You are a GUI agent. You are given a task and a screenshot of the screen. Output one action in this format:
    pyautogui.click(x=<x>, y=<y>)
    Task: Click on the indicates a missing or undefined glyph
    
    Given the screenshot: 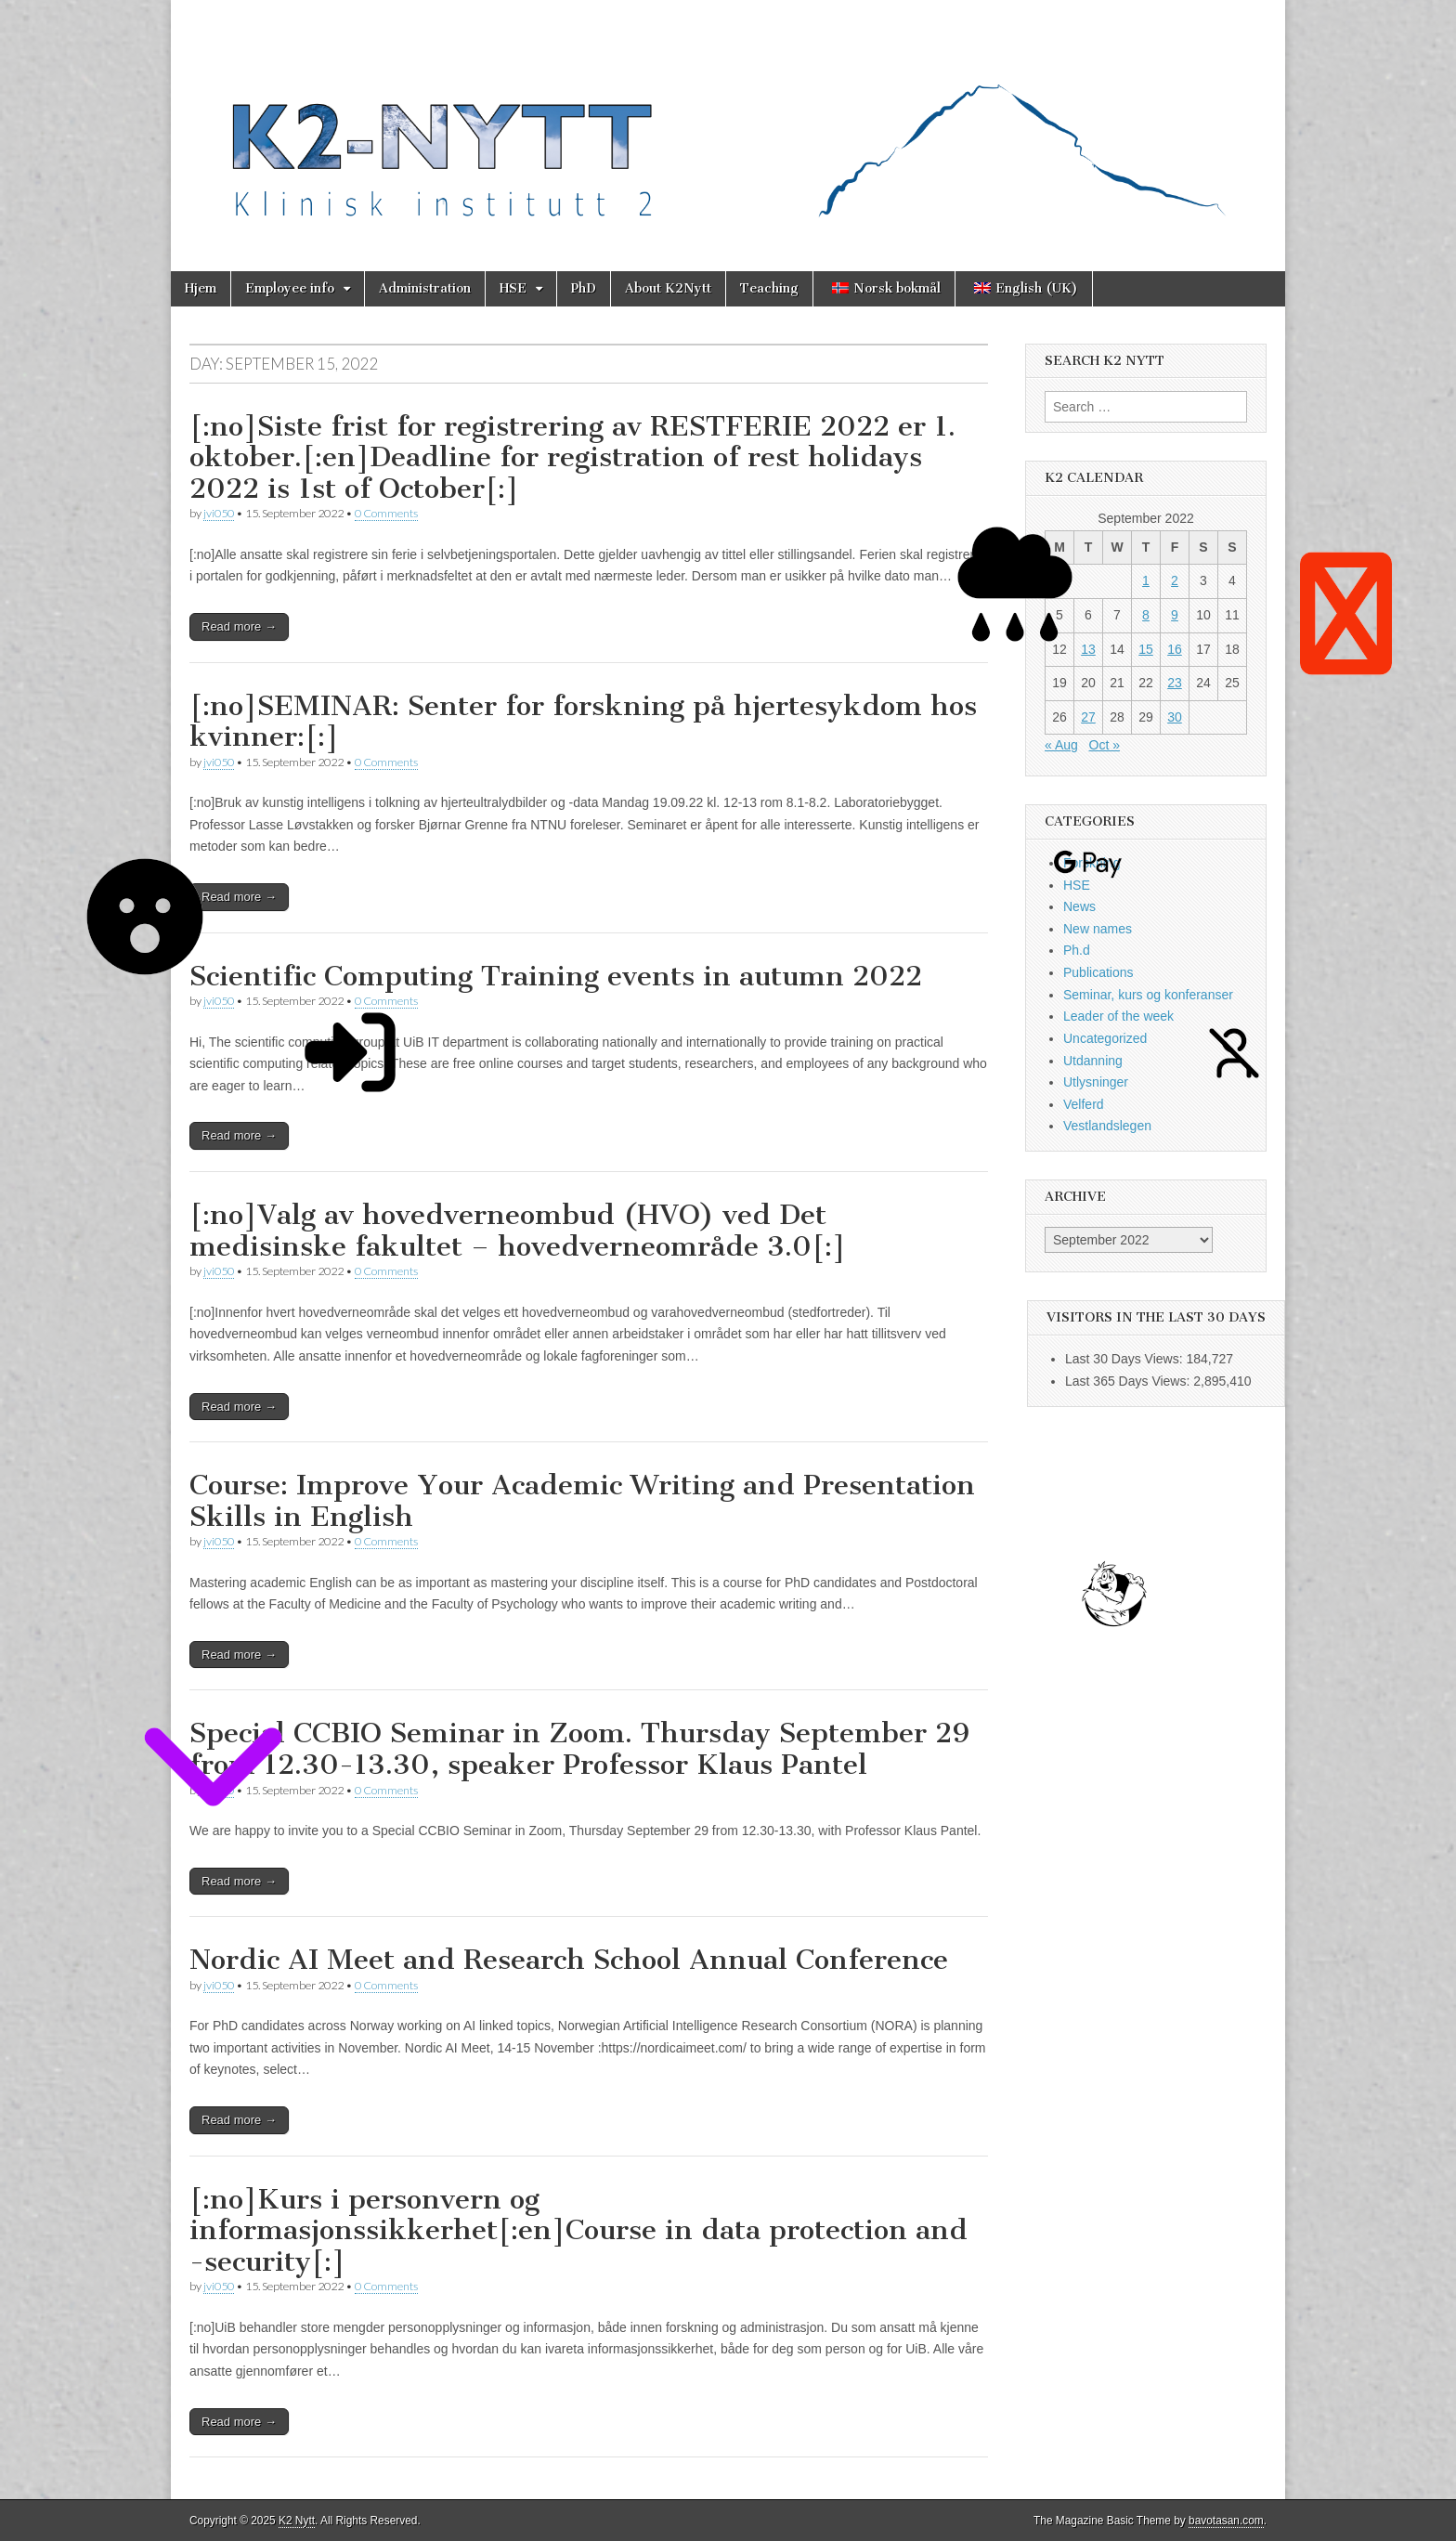 What is the action you would take?
    pyautogui.click(x=1346, y=613)
    